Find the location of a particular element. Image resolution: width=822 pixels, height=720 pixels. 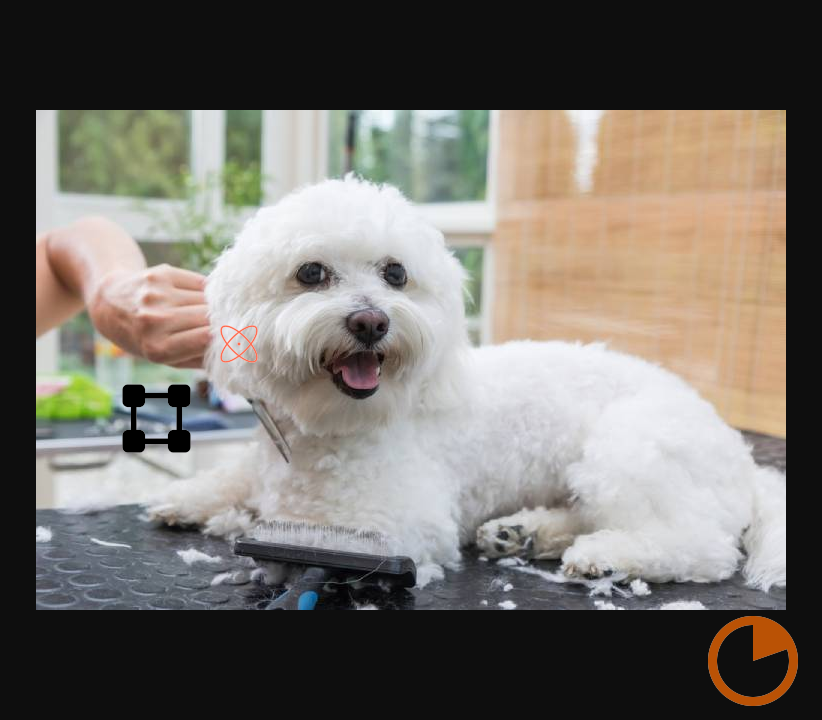

indicates 20% progress or completion is located at coordinates (753, 661).